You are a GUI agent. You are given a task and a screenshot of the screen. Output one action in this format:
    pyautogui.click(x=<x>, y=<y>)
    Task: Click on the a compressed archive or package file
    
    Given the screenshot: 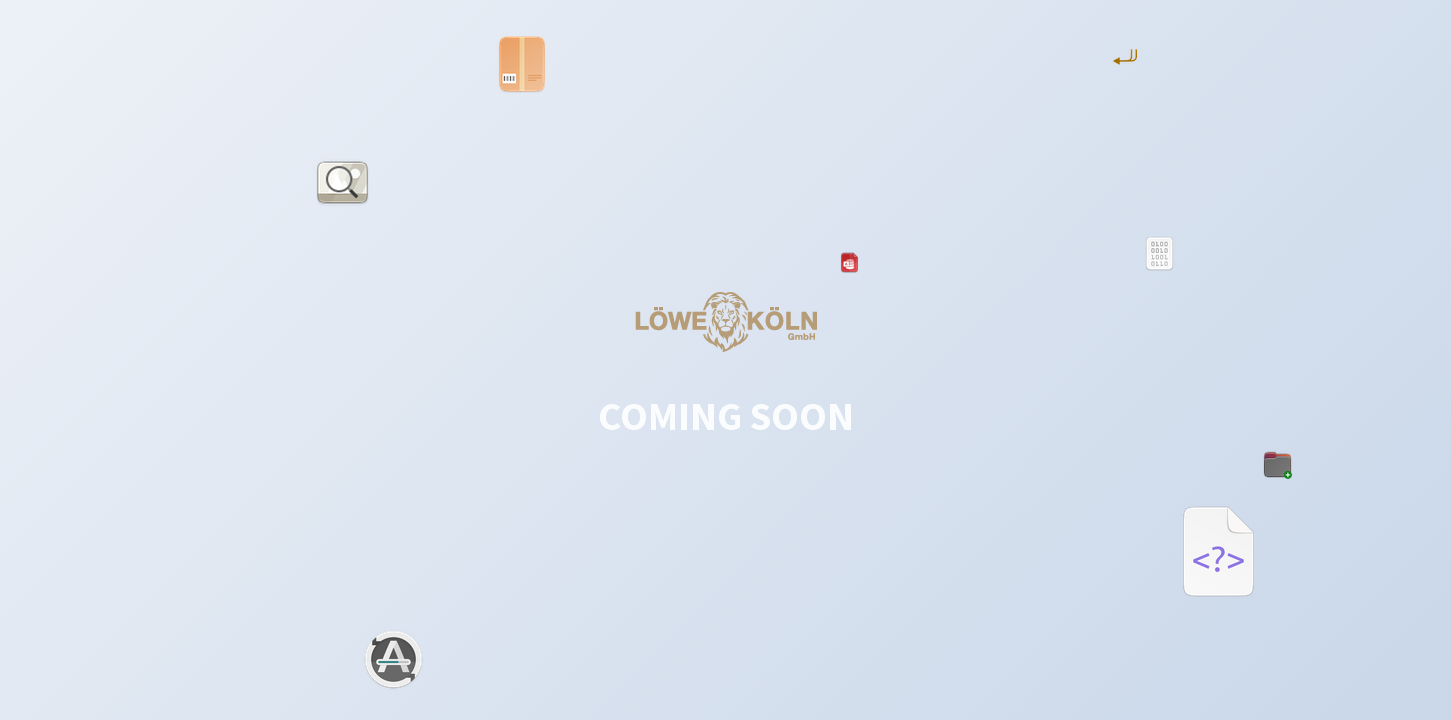 What is the action you would take?
    pyautogui.click(x=522, y=64)
    